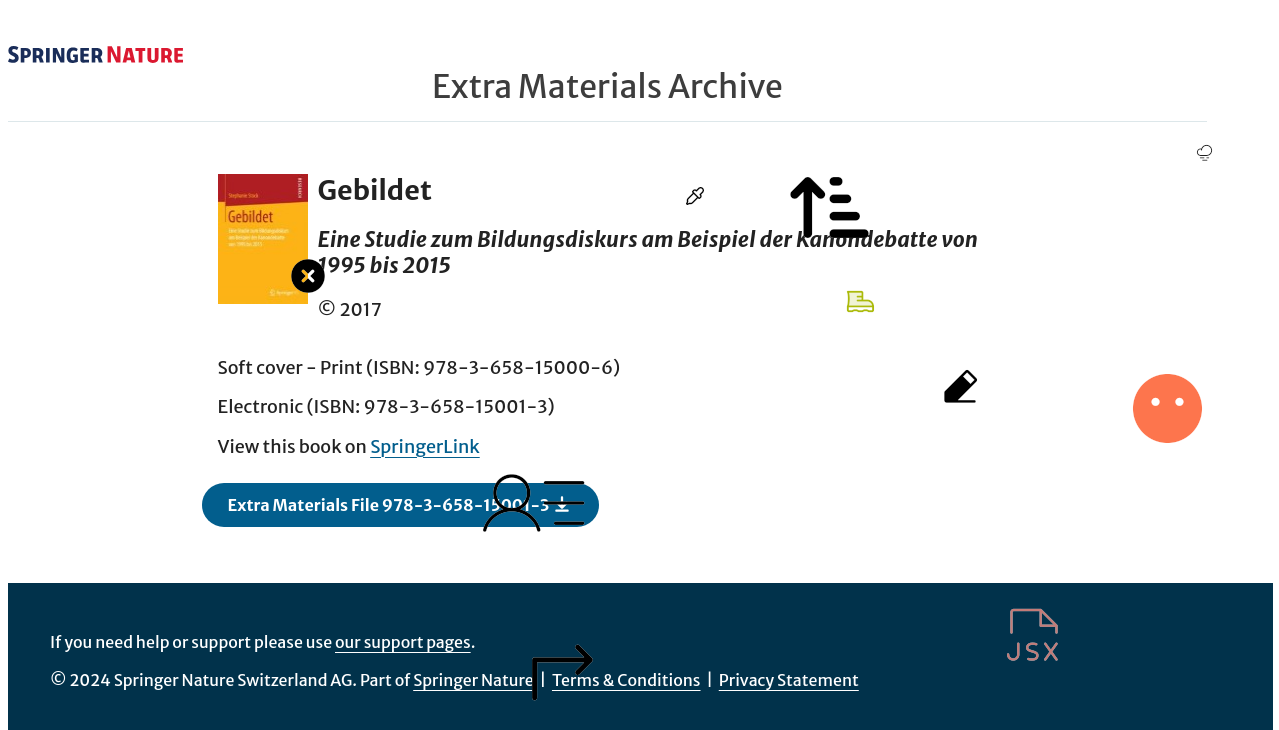  I want to click on jsx file type indicator, so click(1034, 637).